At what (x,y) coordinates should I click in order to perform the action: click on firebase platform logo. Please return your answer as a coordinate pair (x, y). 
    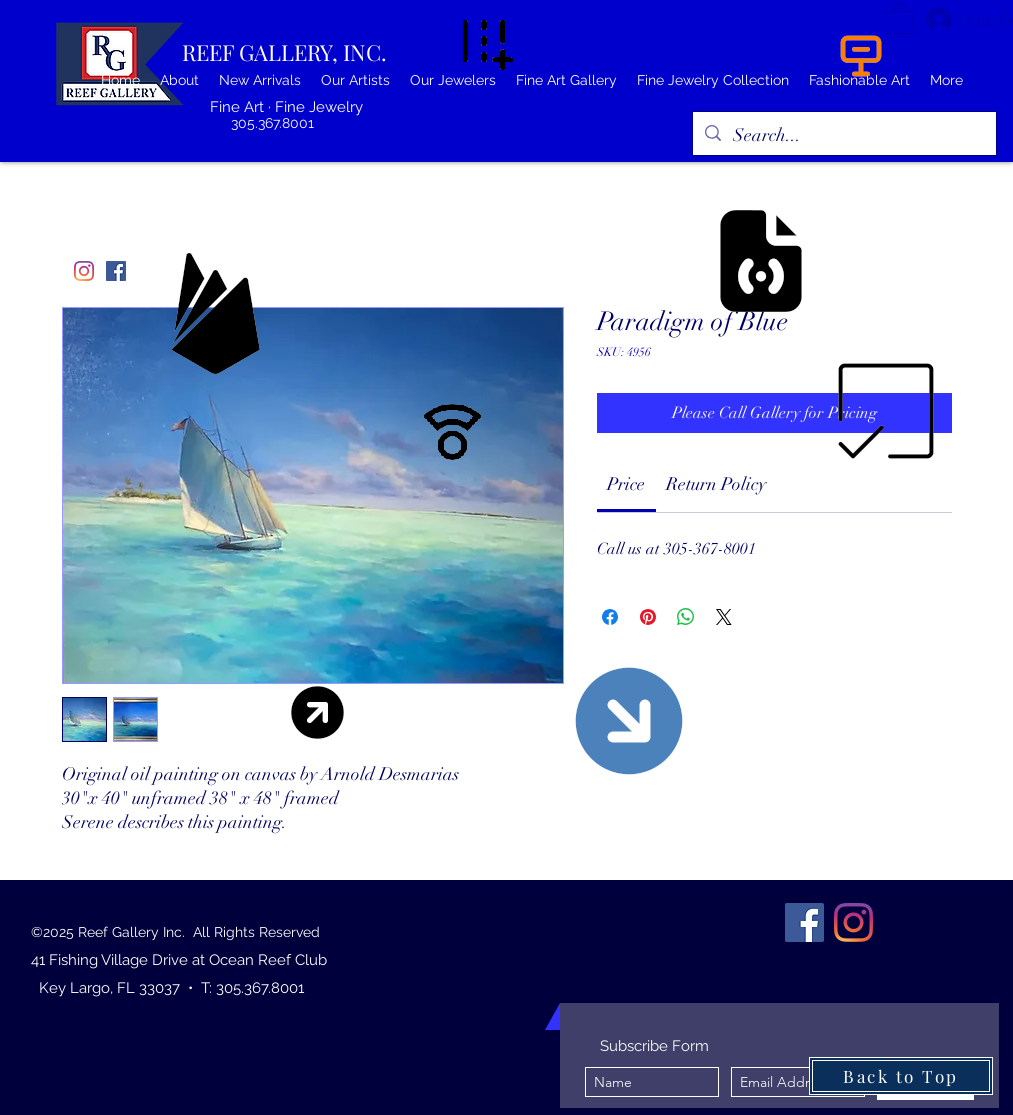
    Looking at the image, I should click on (215, 313).